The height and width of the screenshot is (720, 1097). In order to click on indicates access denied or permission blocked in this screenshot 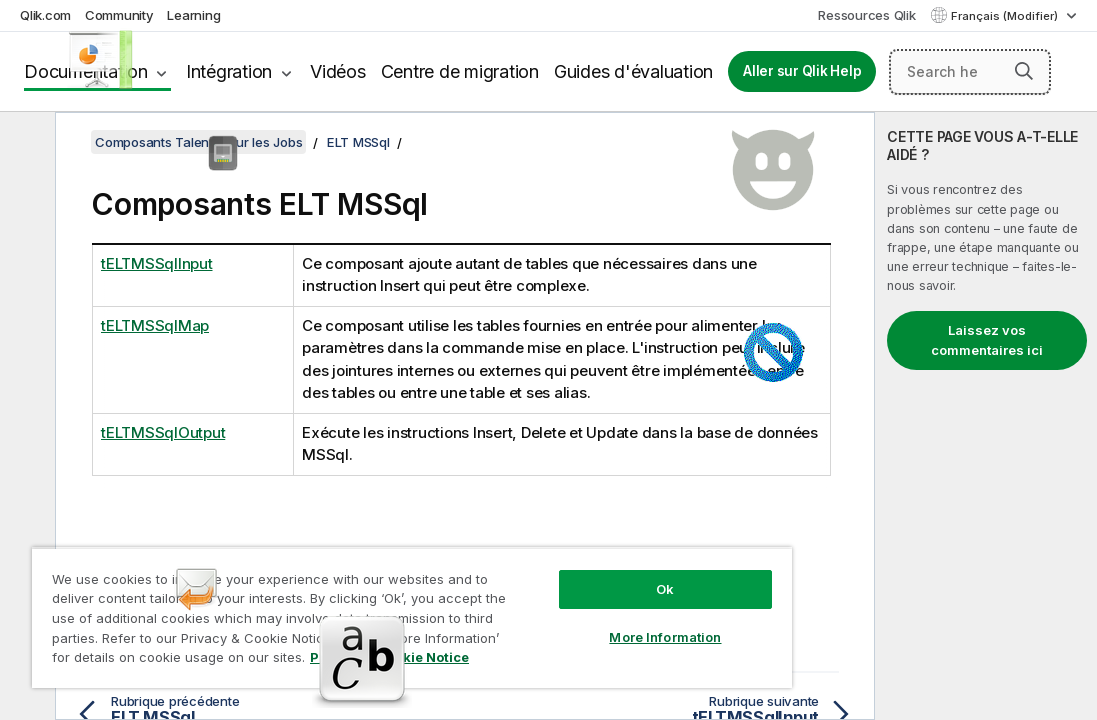, I will do `click(773, 352)`.